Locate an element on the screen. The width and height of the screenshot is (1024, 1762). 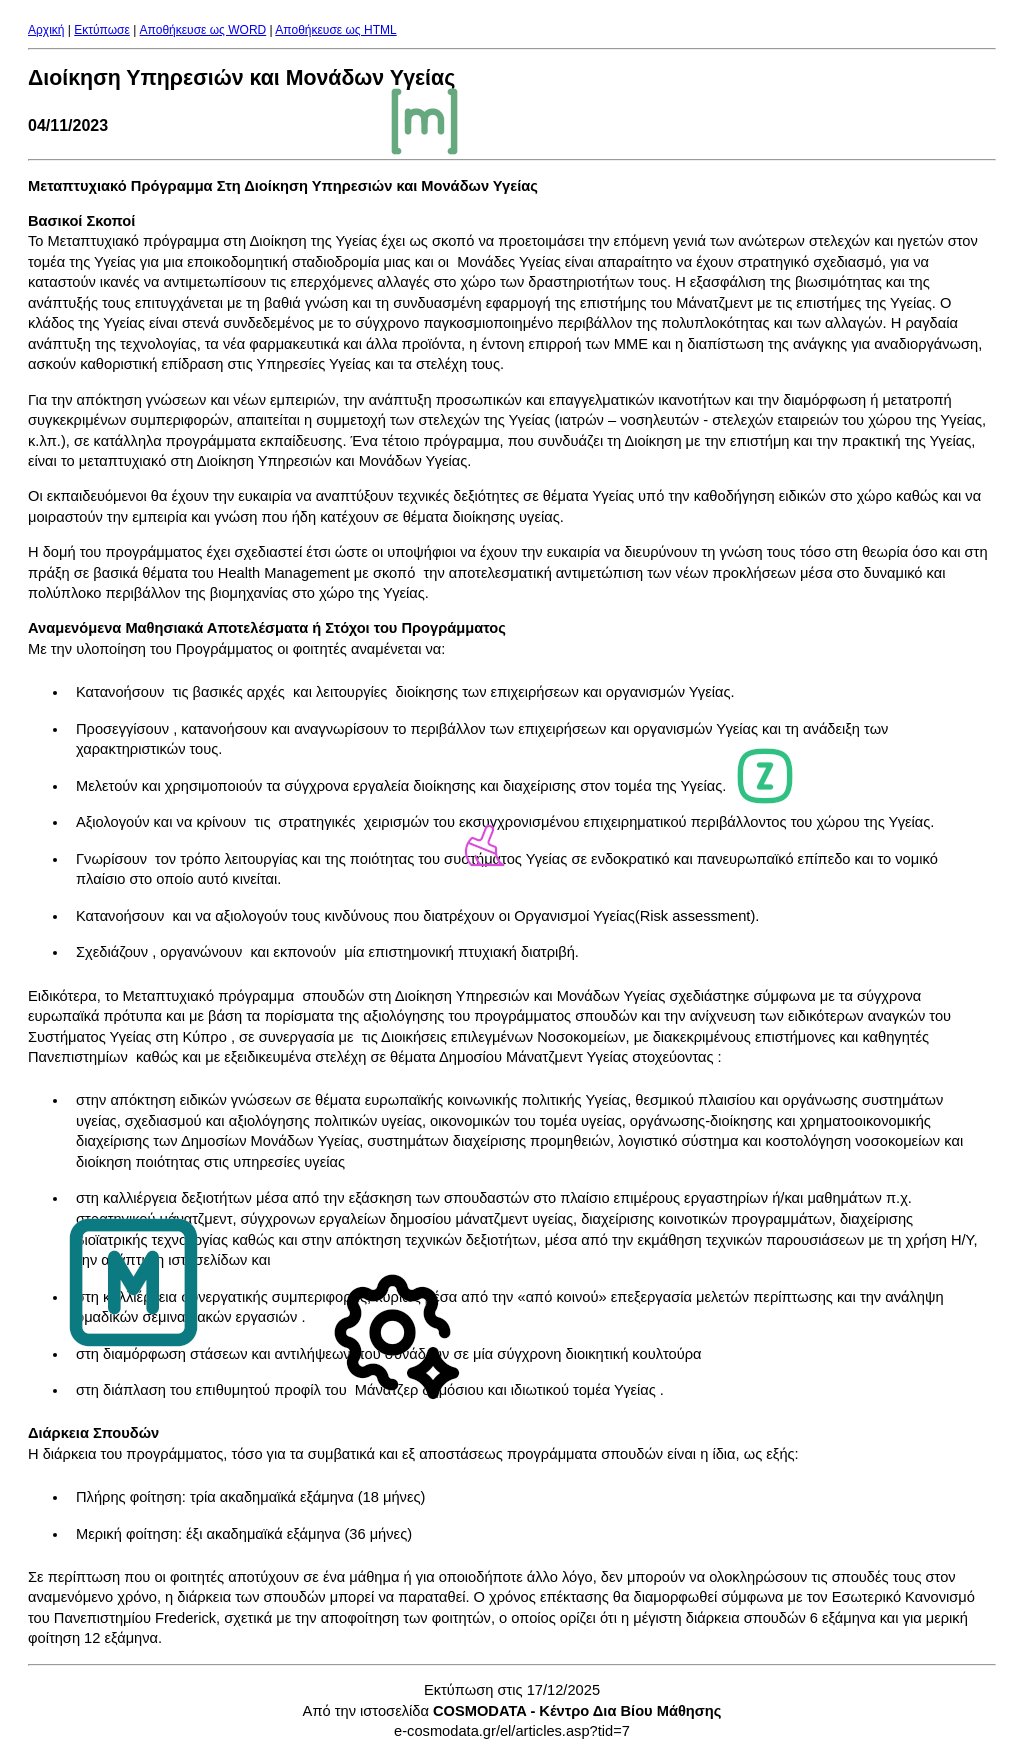
clear or clean up data is located at coordinates (484, 847).